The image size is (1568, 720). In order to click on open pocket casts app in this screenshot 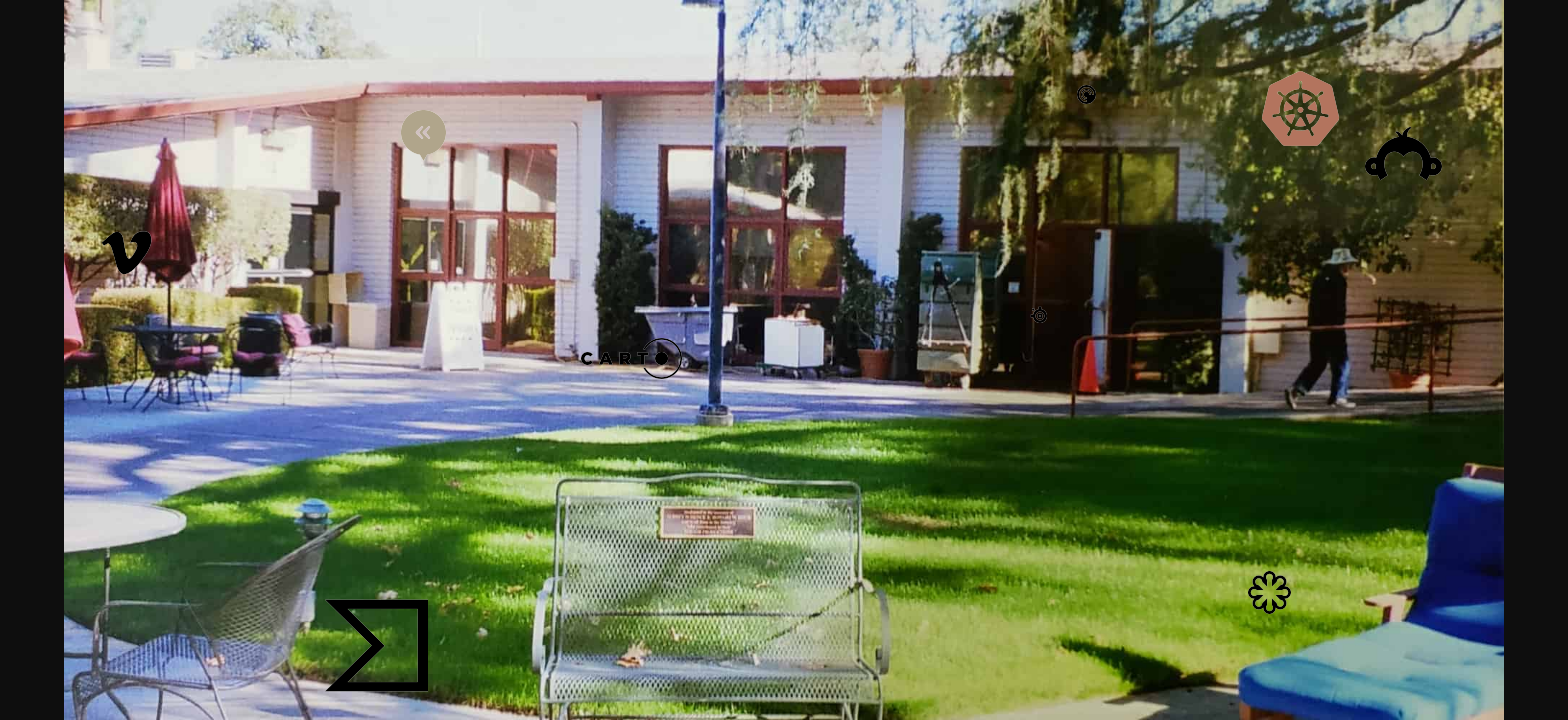, I will do `click(1086, 94)`.